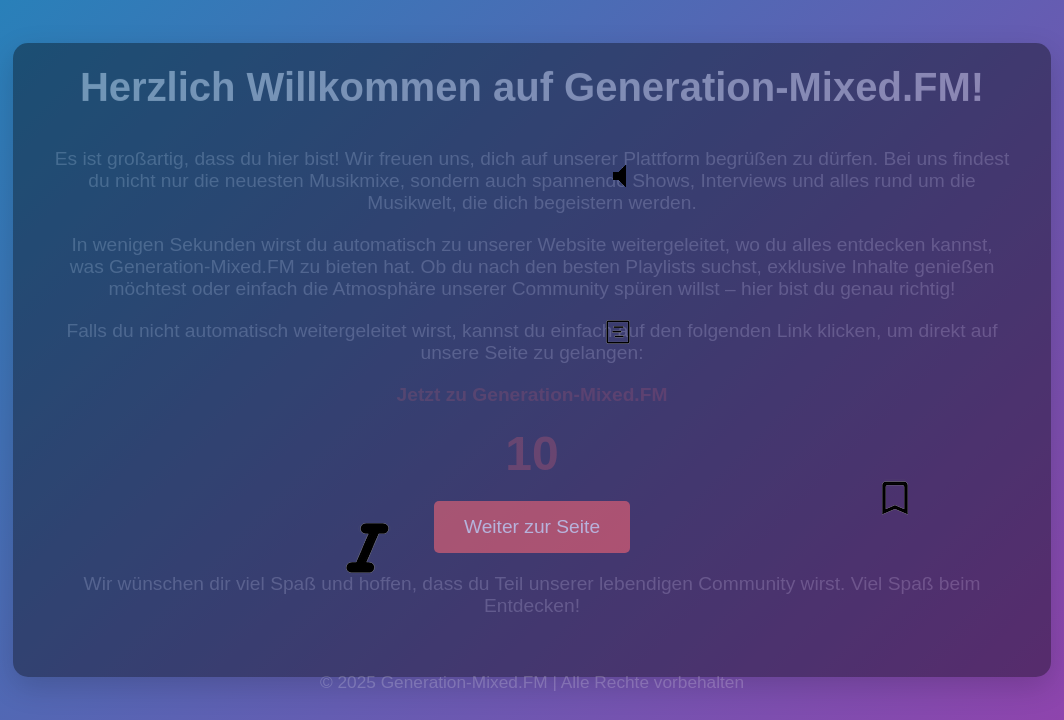  I want to click on bookmark this item, so click(895, 498).